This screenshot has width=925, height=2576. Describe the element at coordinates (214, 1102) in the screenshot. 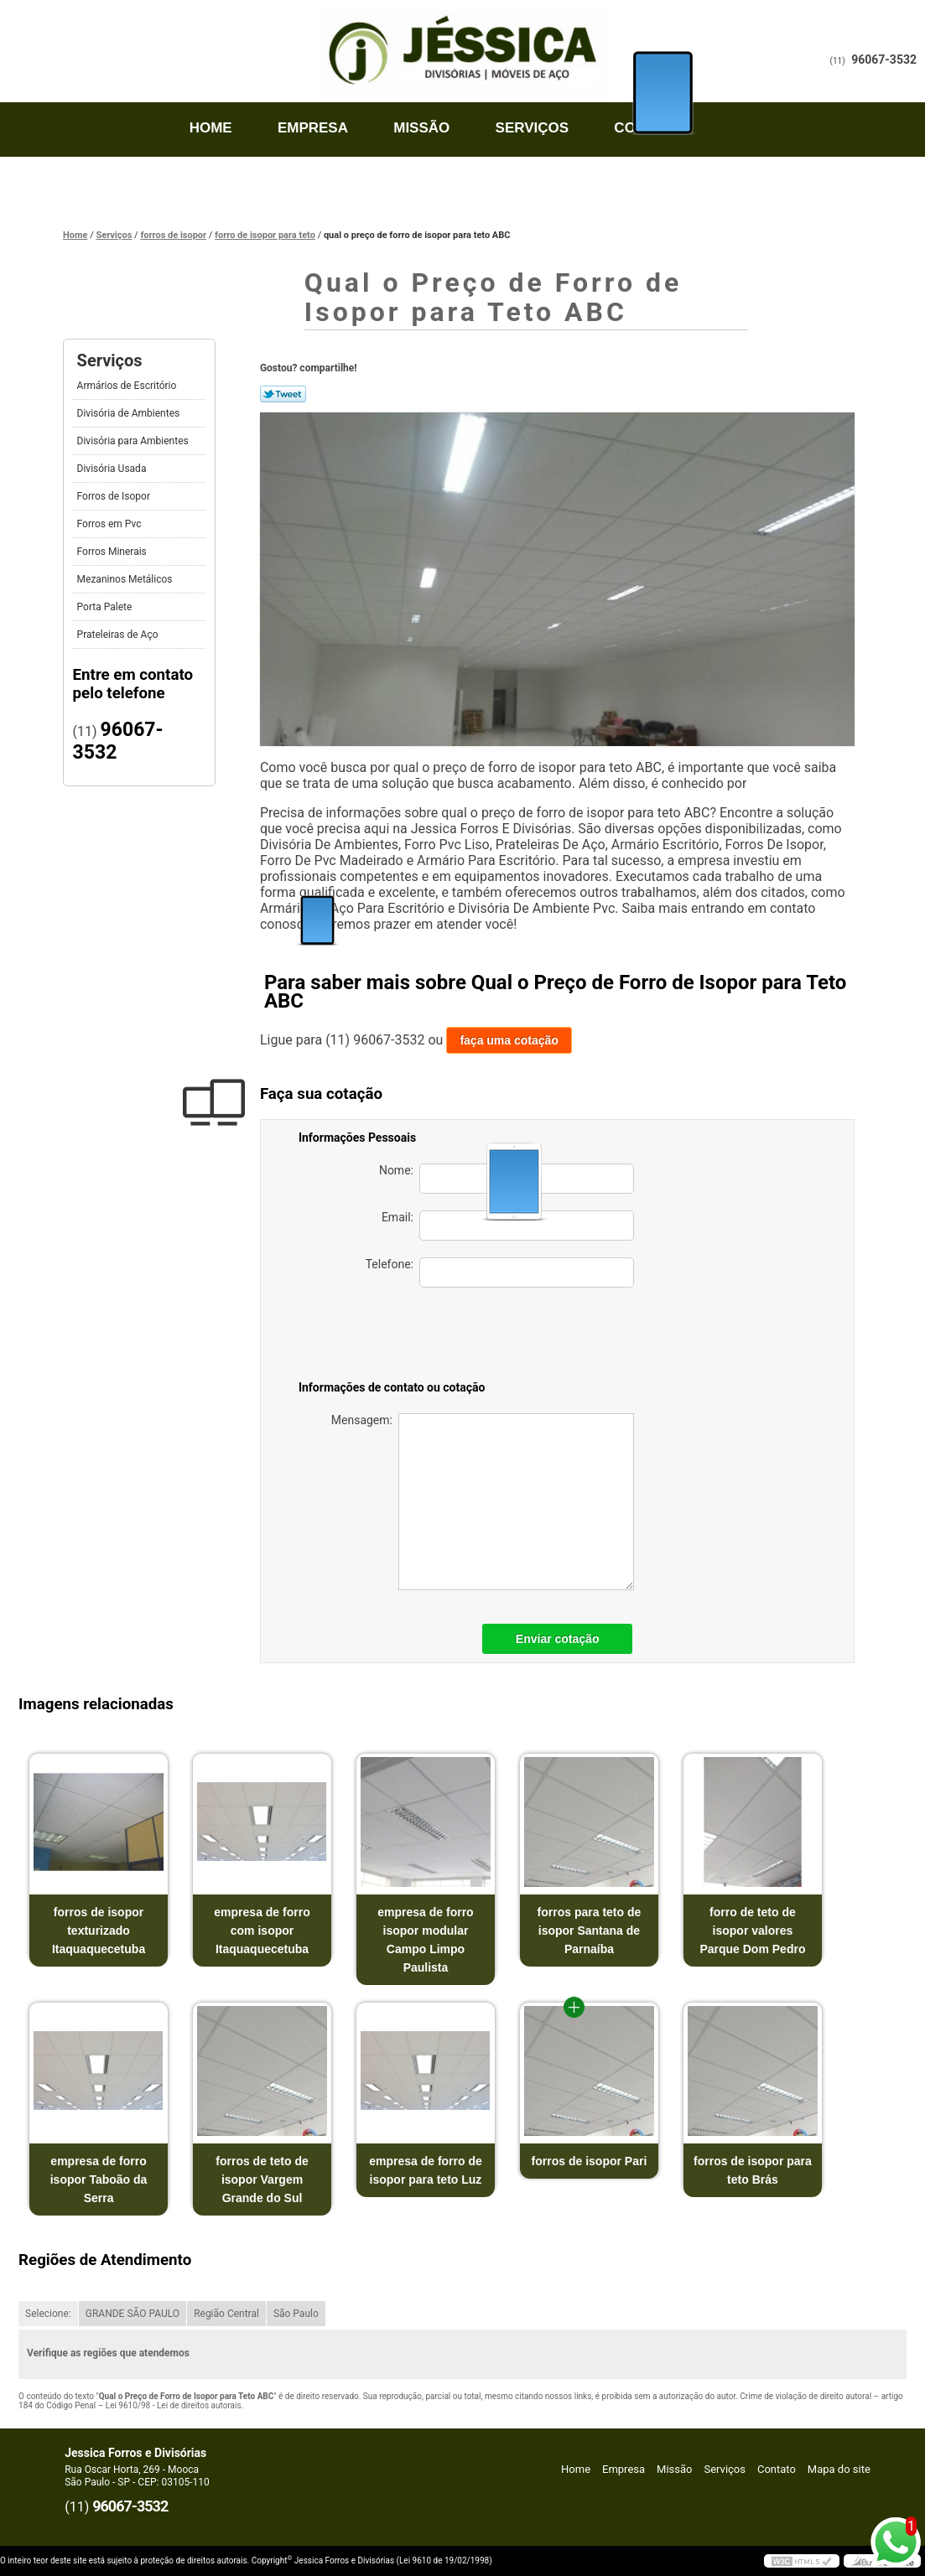

I see `display arrangement settings for multiple monitors` at that location.